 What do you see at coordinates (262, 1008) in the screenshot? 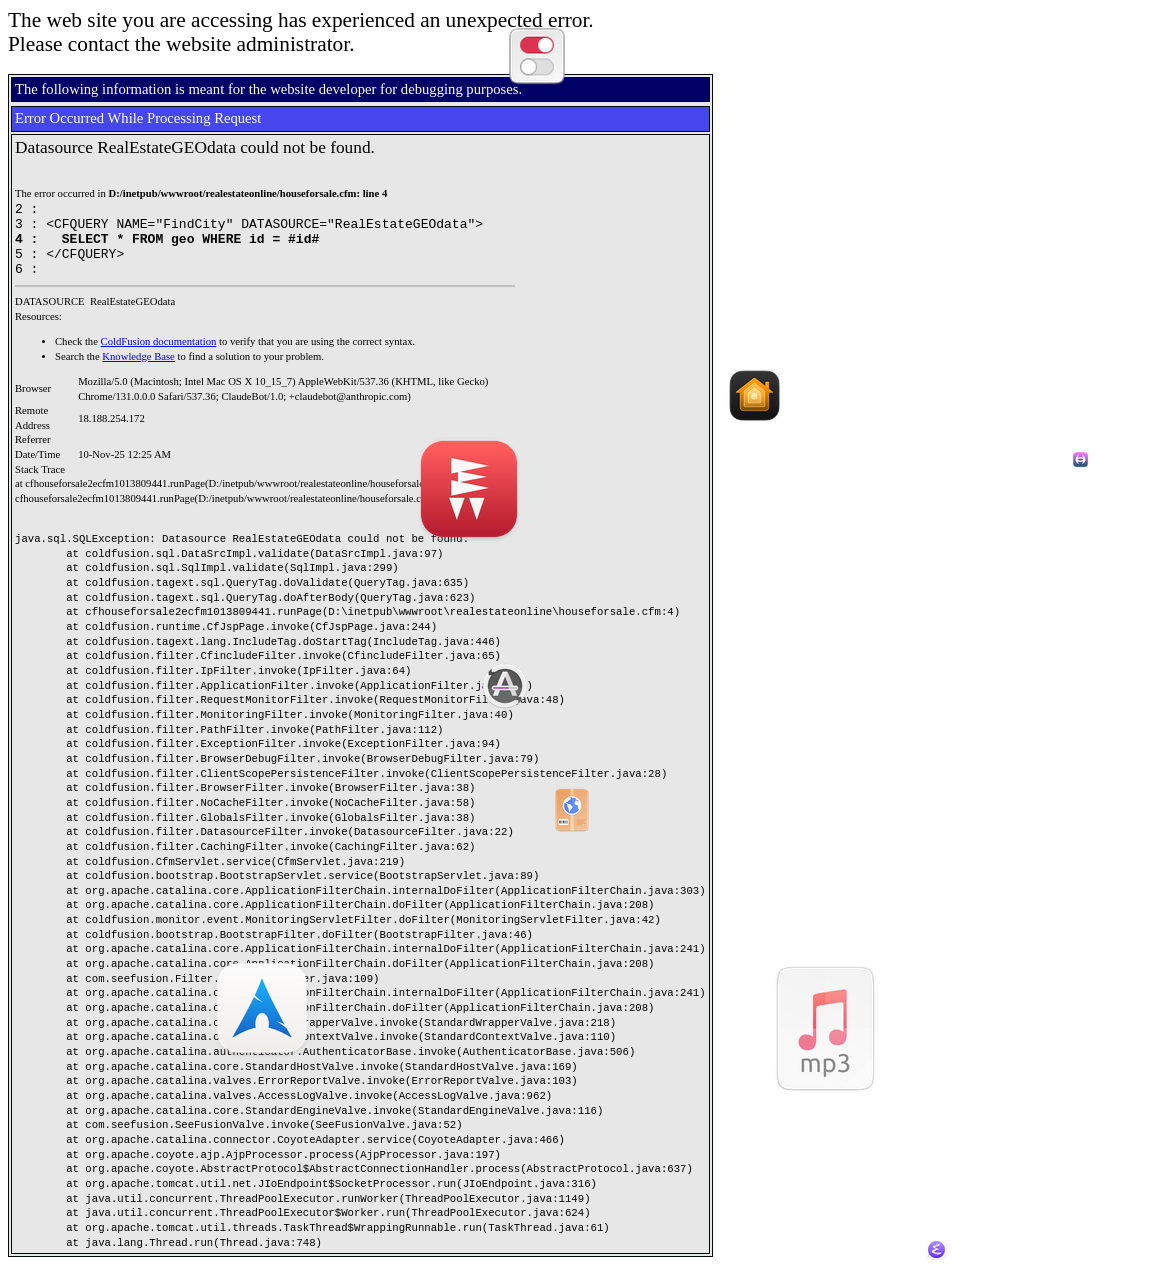
I see `open arch linux application` at bounding box center [262, 1008].